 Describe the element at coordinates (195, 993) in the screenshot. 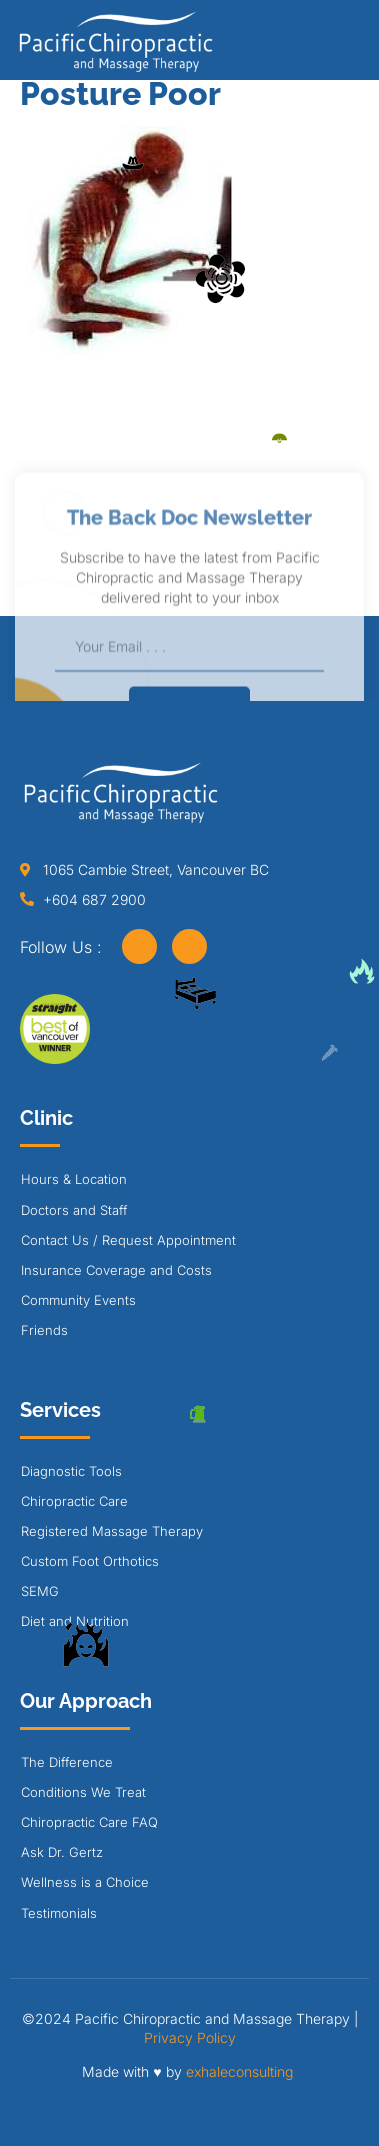

I see `book a hotel or accommodation` at that location.